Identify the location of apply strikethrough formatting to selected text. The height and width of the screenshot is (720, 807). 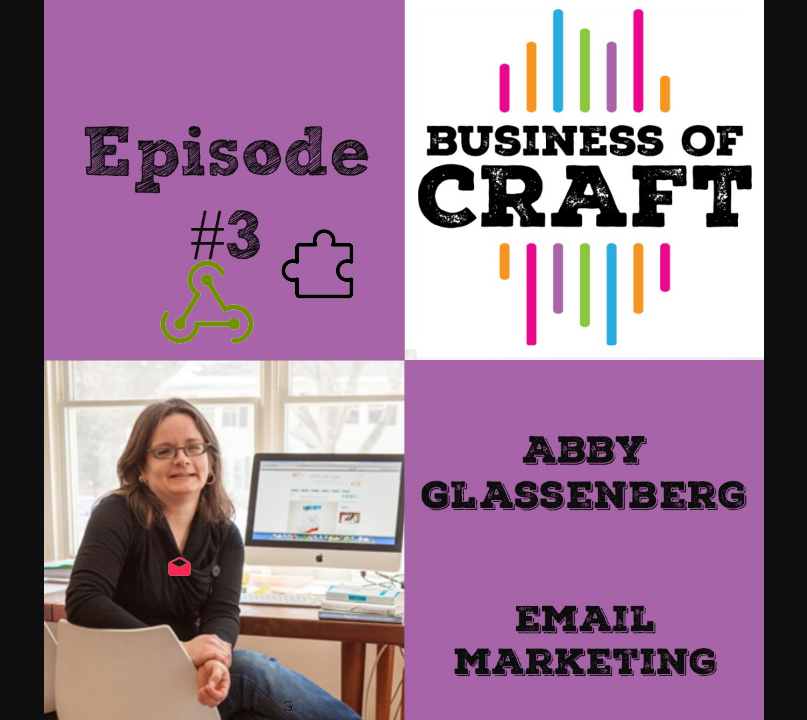
(288, 706).